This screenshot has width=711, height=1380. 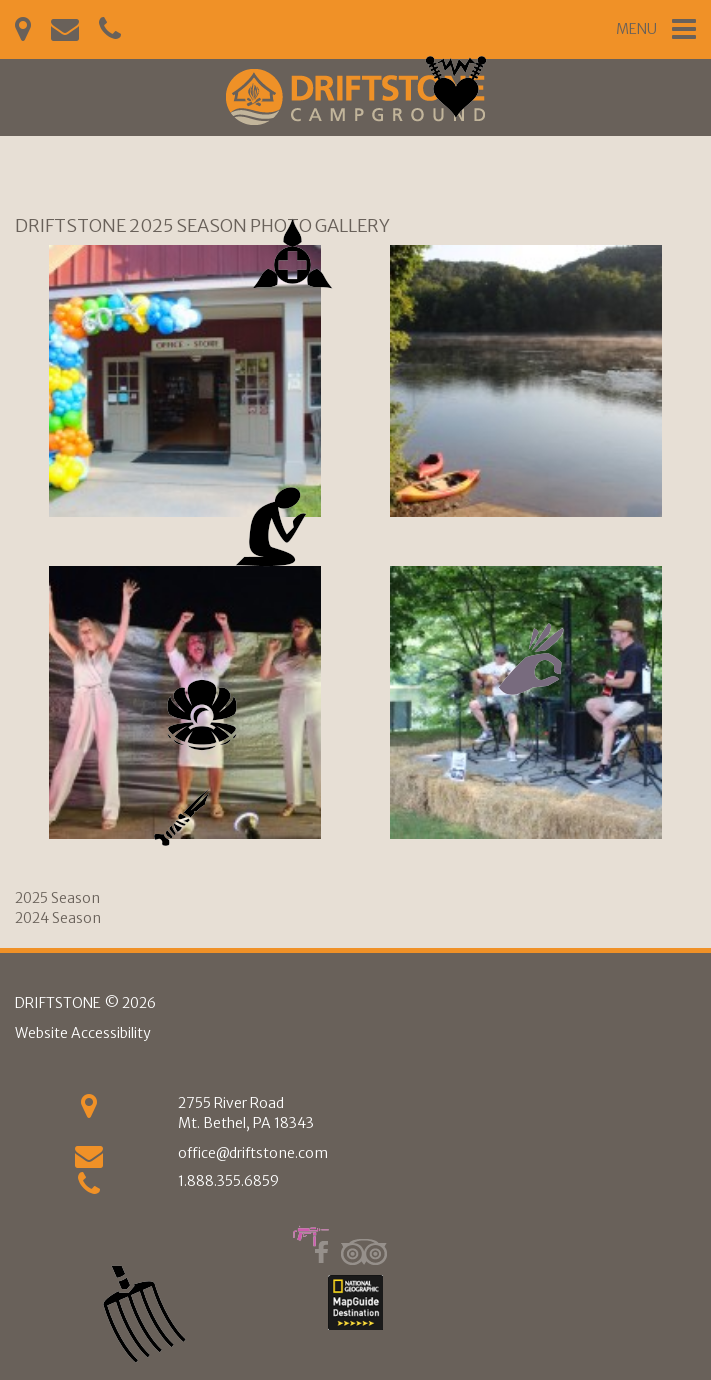 I want to click on confirm or approve an action, so click(x=531, y=659).